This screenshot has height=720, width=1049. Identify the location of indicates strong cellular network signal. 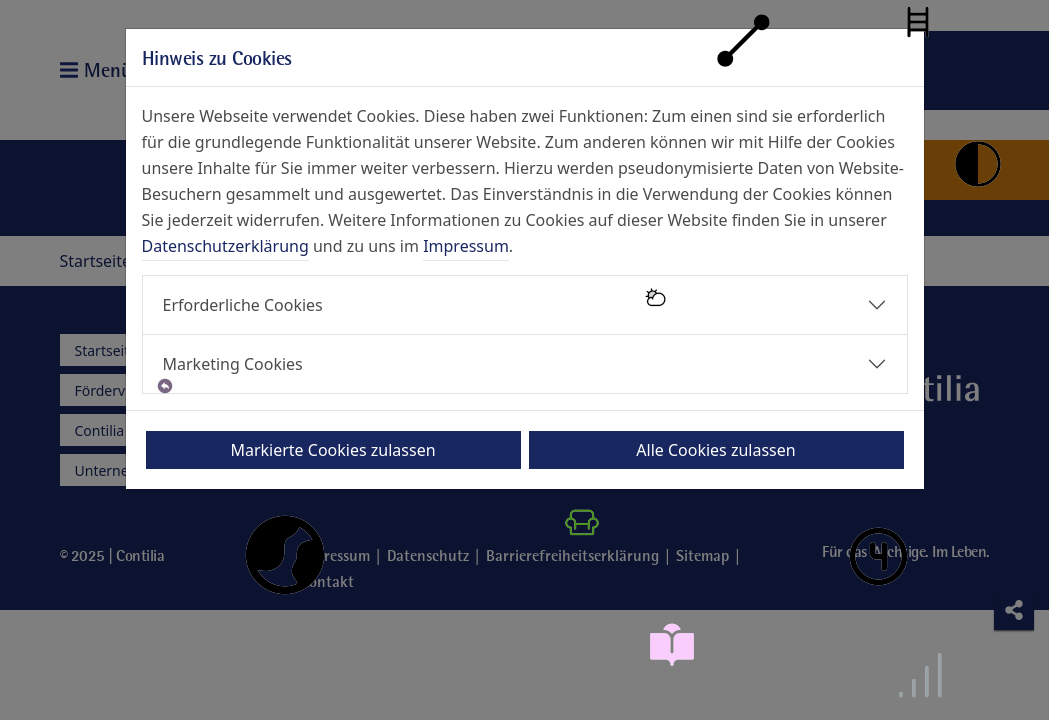
(929, 672).